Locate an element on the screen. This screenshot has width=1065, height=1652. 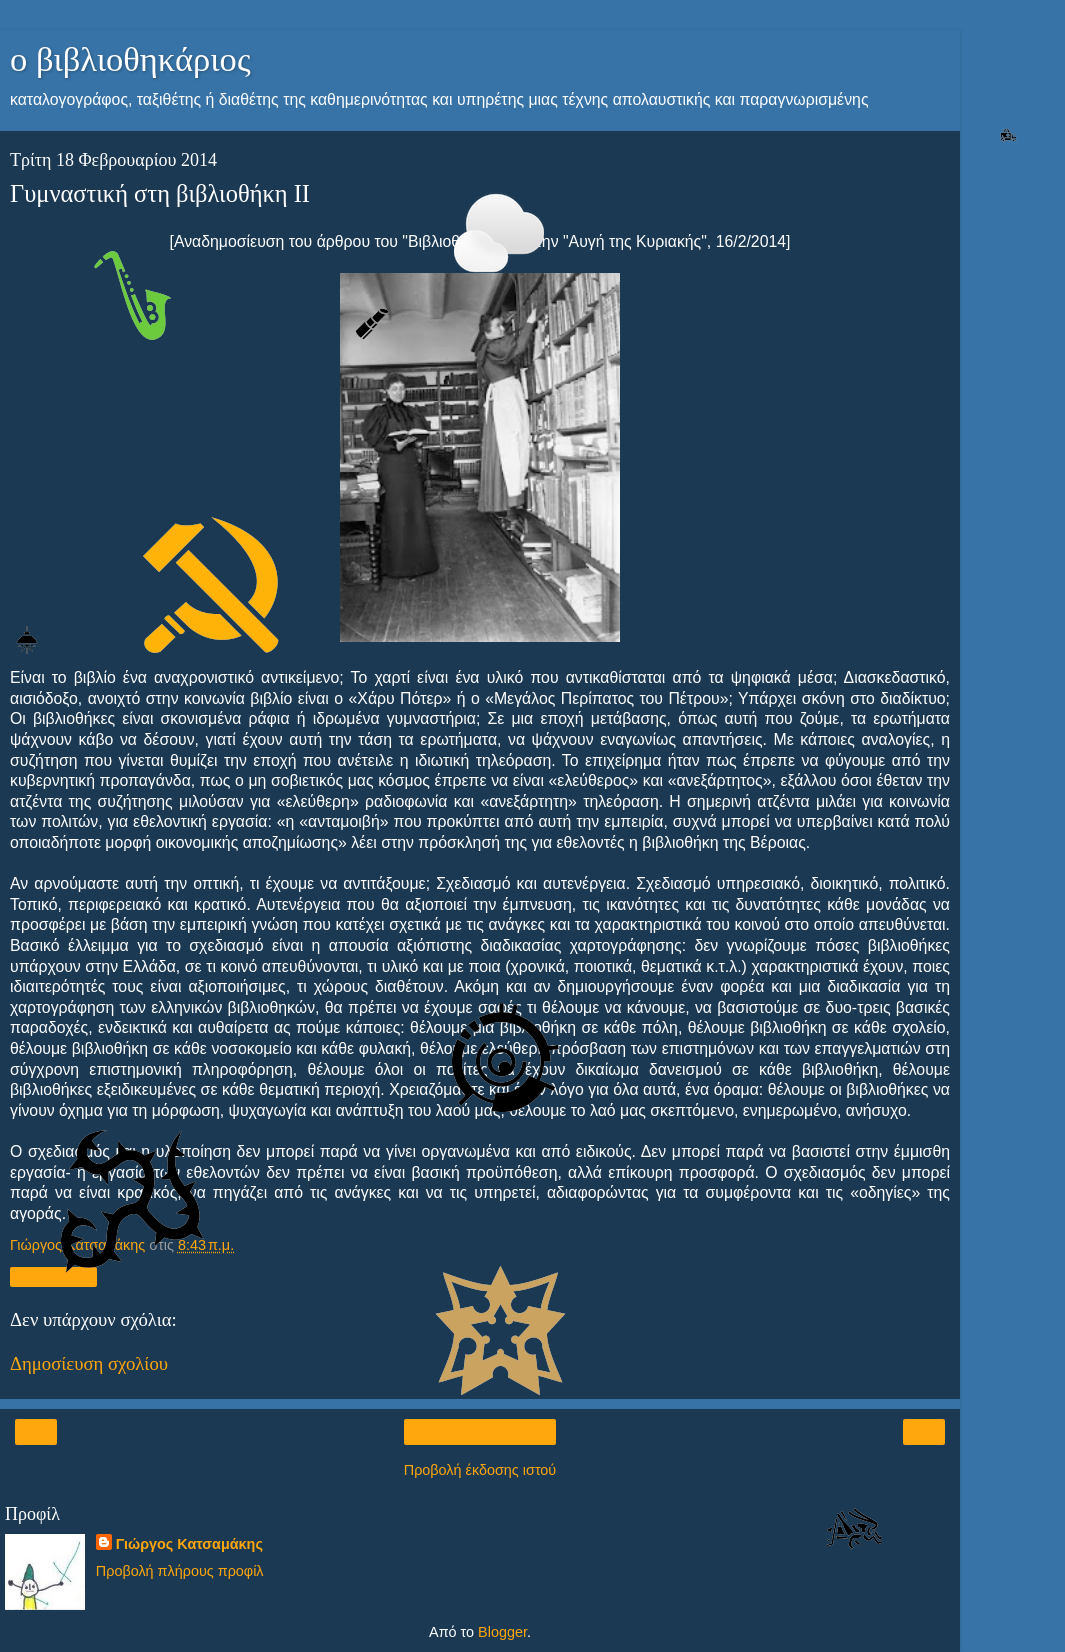
access microscope or magnification tools is located at coordinates (505, 1057).